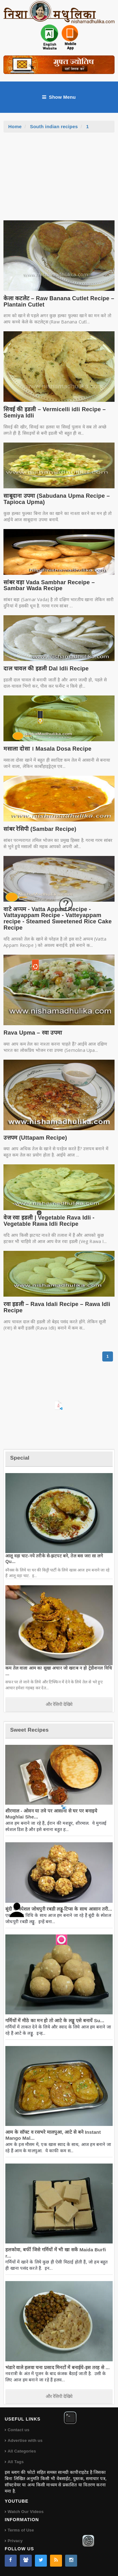 The width and height of the screenshot is (118, 2576). Describe the element at coordinates (64, 1807) in the screenshot. I see `open microsoft advertising files folder` at that location.